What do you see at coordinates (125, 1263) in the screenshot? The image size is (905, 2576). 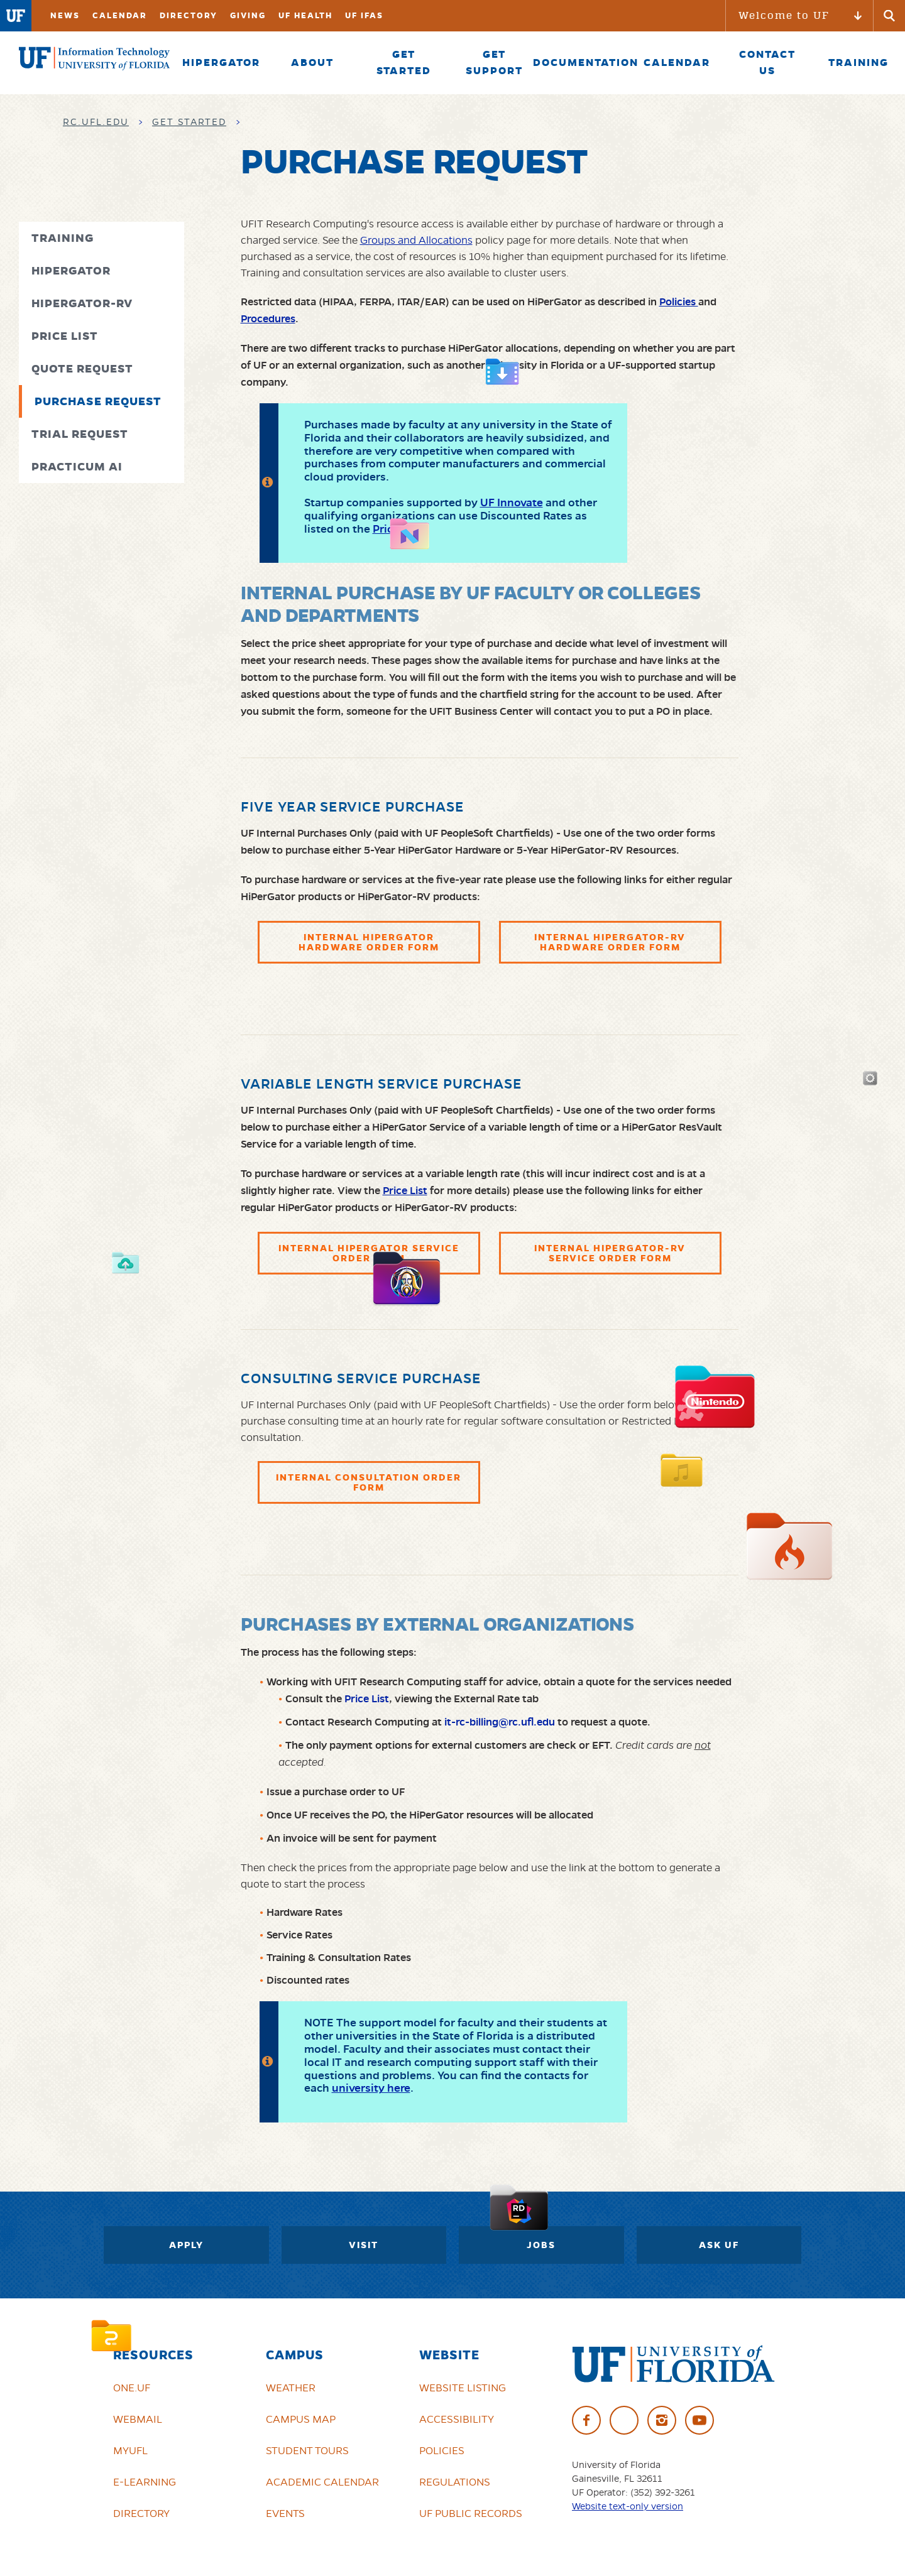 I see `access windows update download folder` at bounding box center [125, 1263].